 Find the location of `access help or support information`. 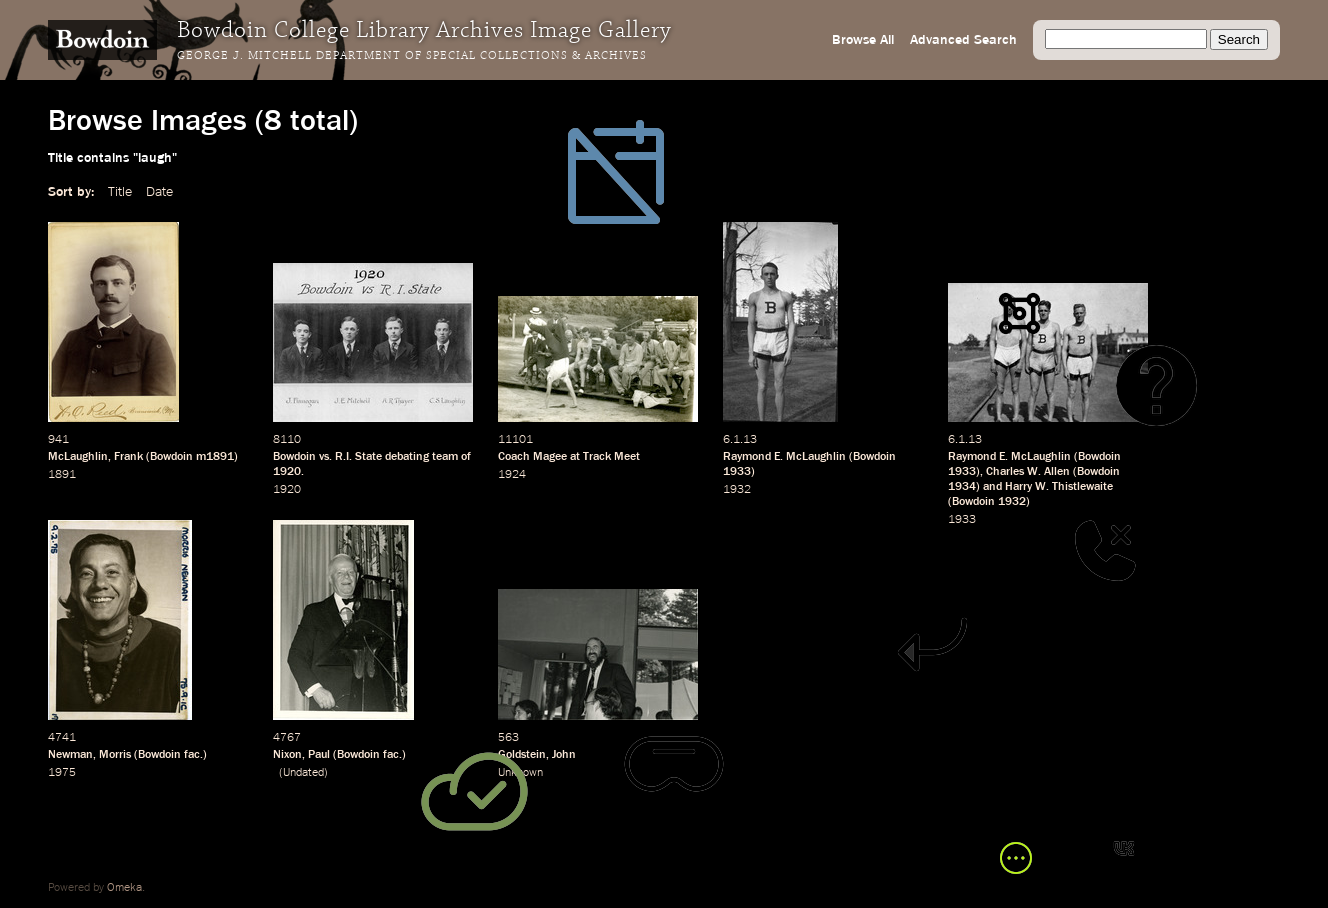

access help or support information is located at coordinates (1156, 385).